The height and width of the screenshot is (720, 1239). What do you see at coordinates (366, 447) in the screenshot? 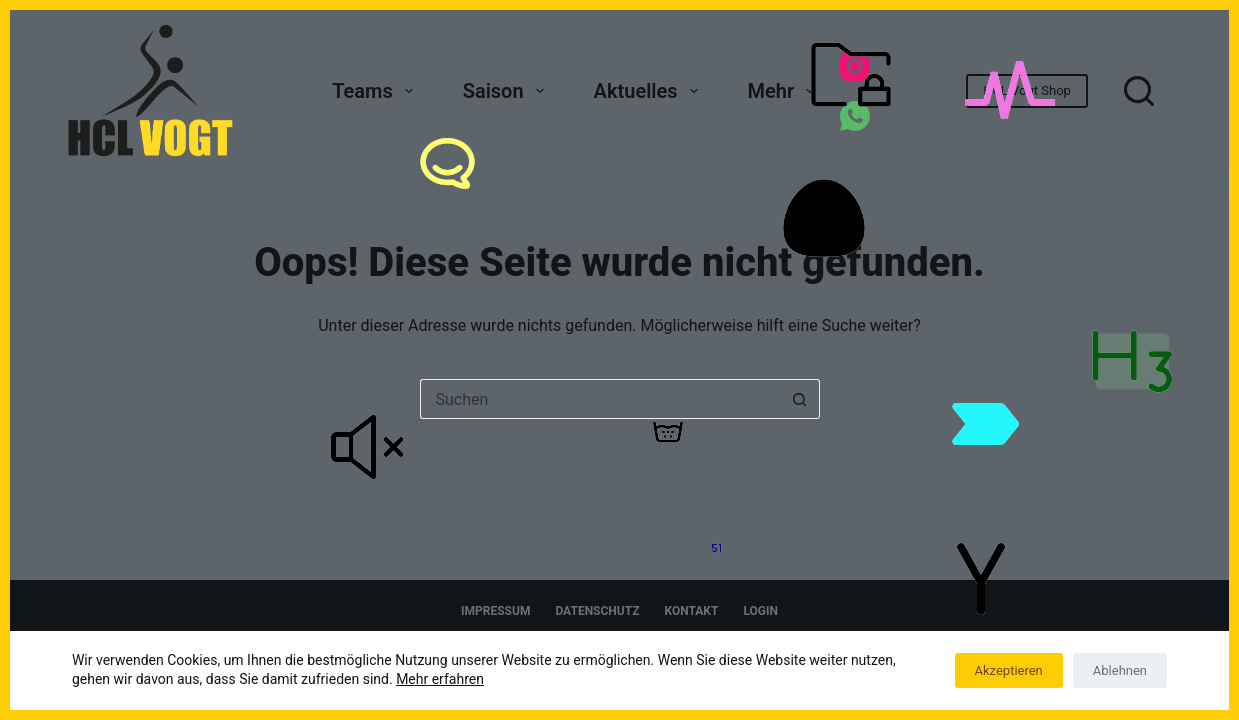
I see `mute audio or sound` at bounding box center [366, 447].